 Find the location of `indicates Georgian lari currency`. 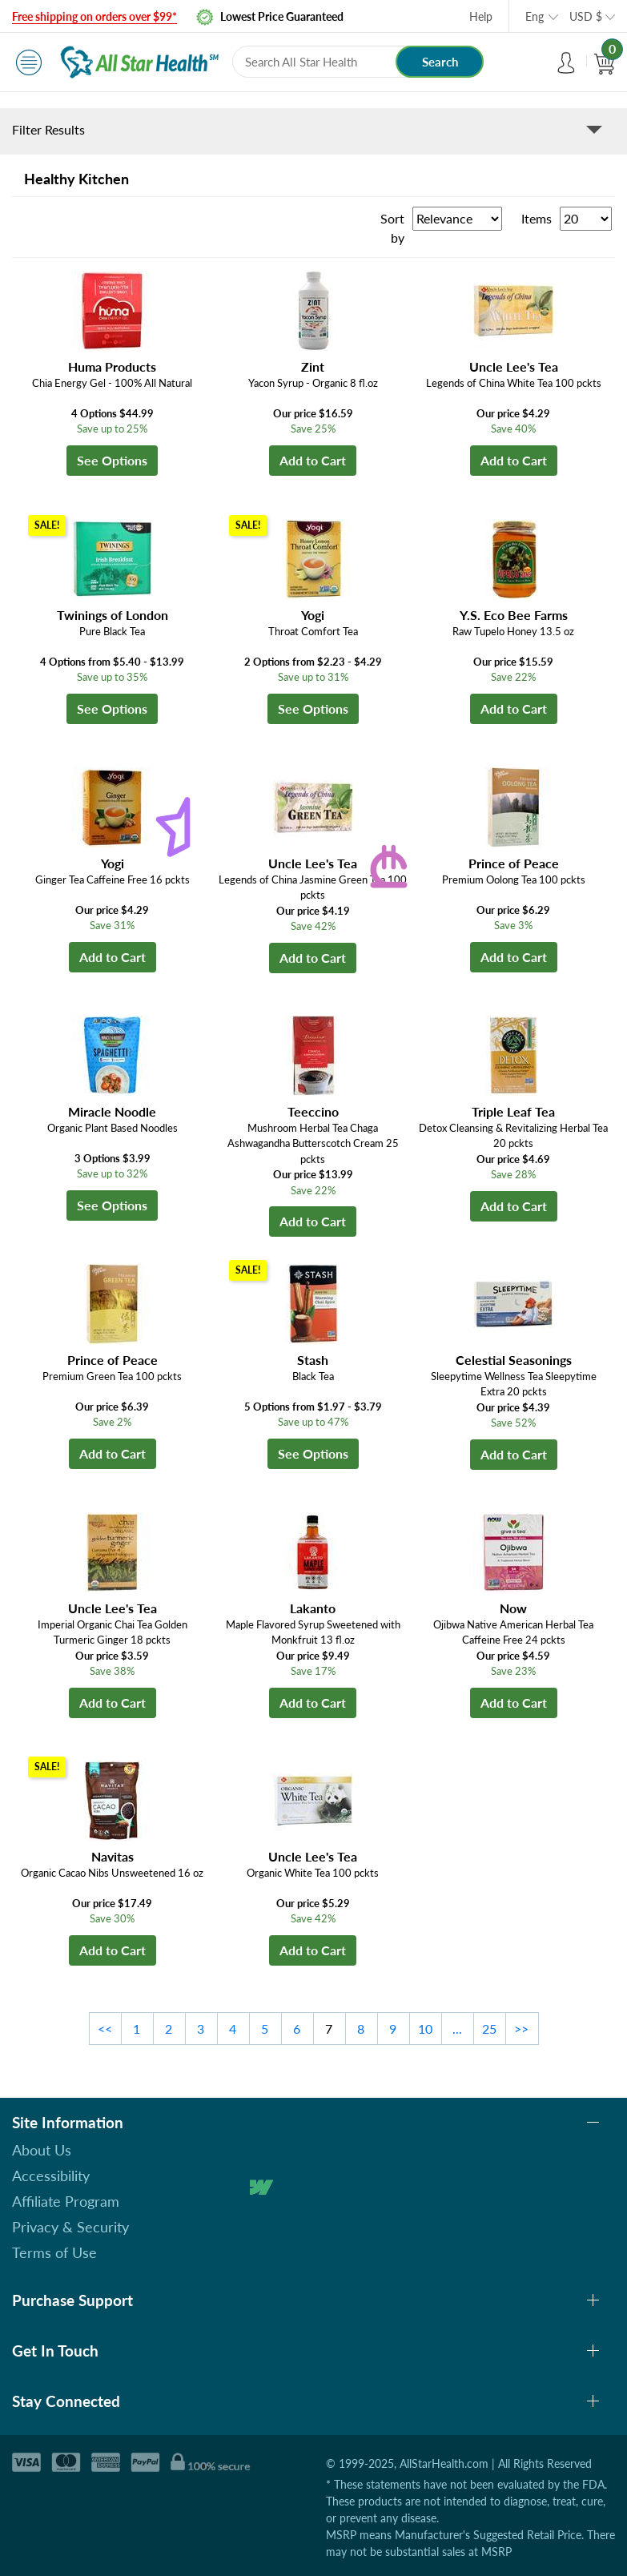

indicates Georgian lari currency is located at coordinates (388, 869).